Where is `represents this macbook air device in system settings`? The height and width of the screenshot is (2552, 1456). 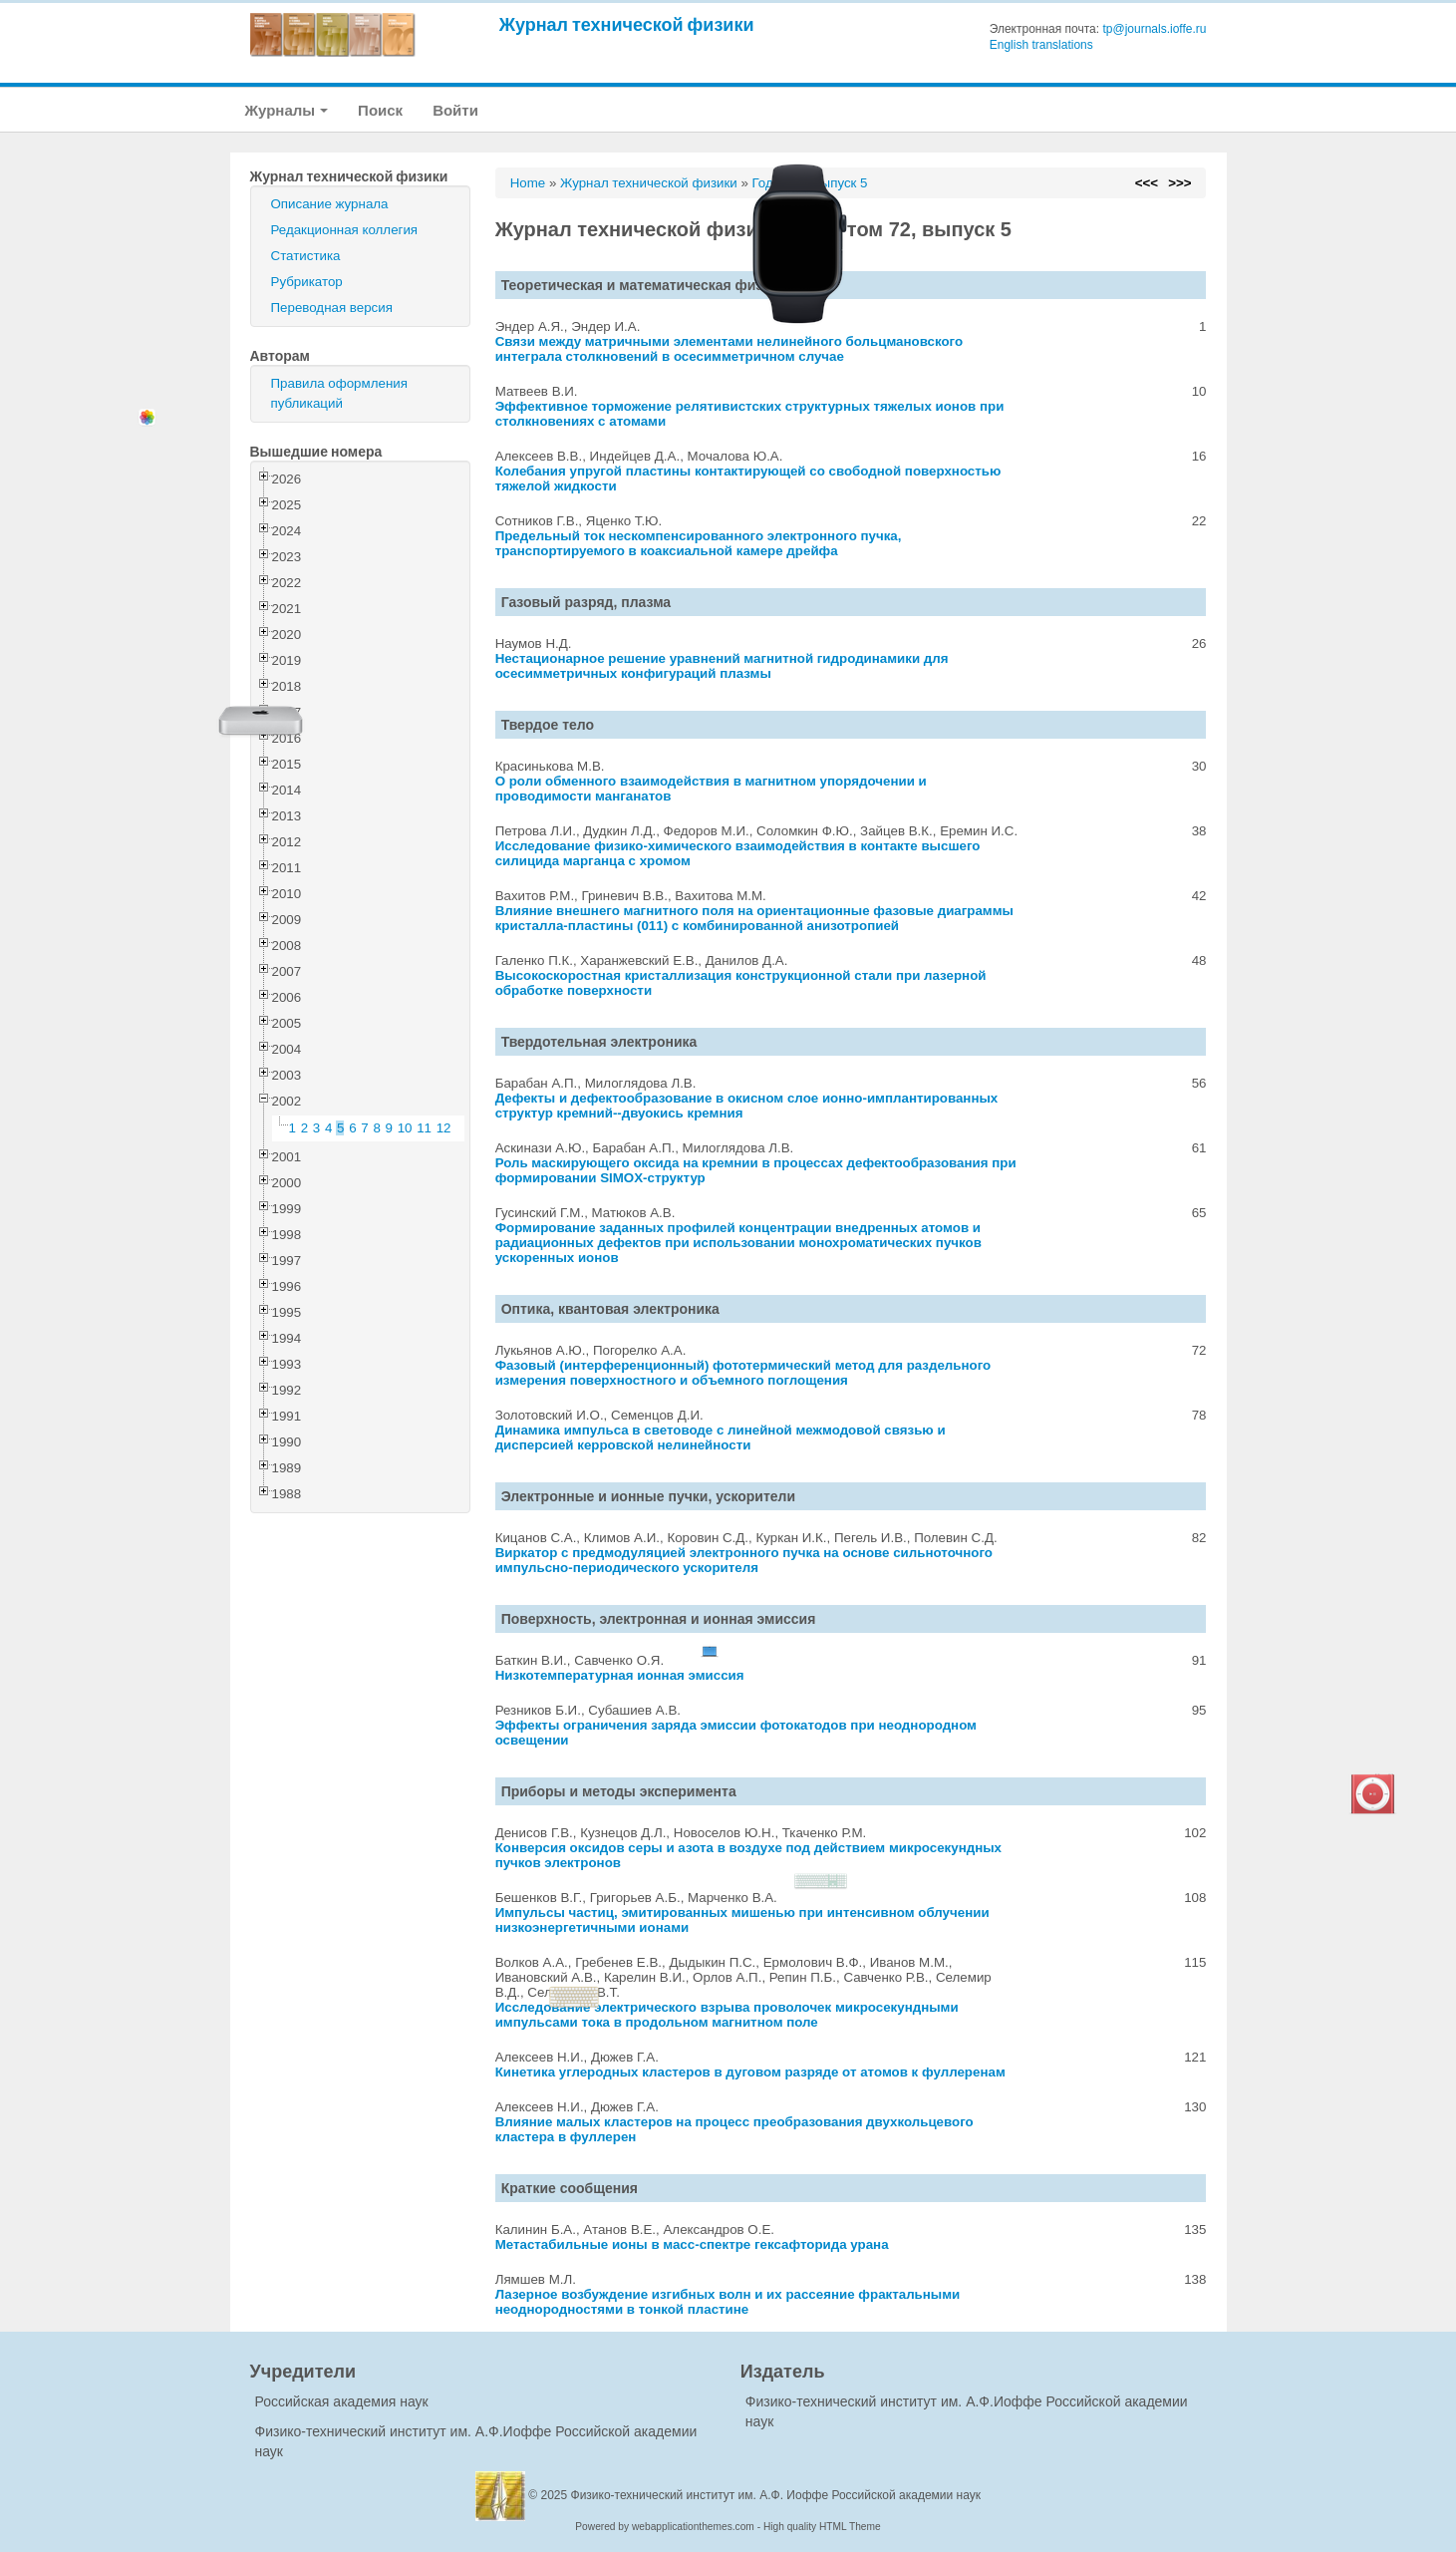 represents this macbook air device in system settings is located at coordinates (710, 1651).